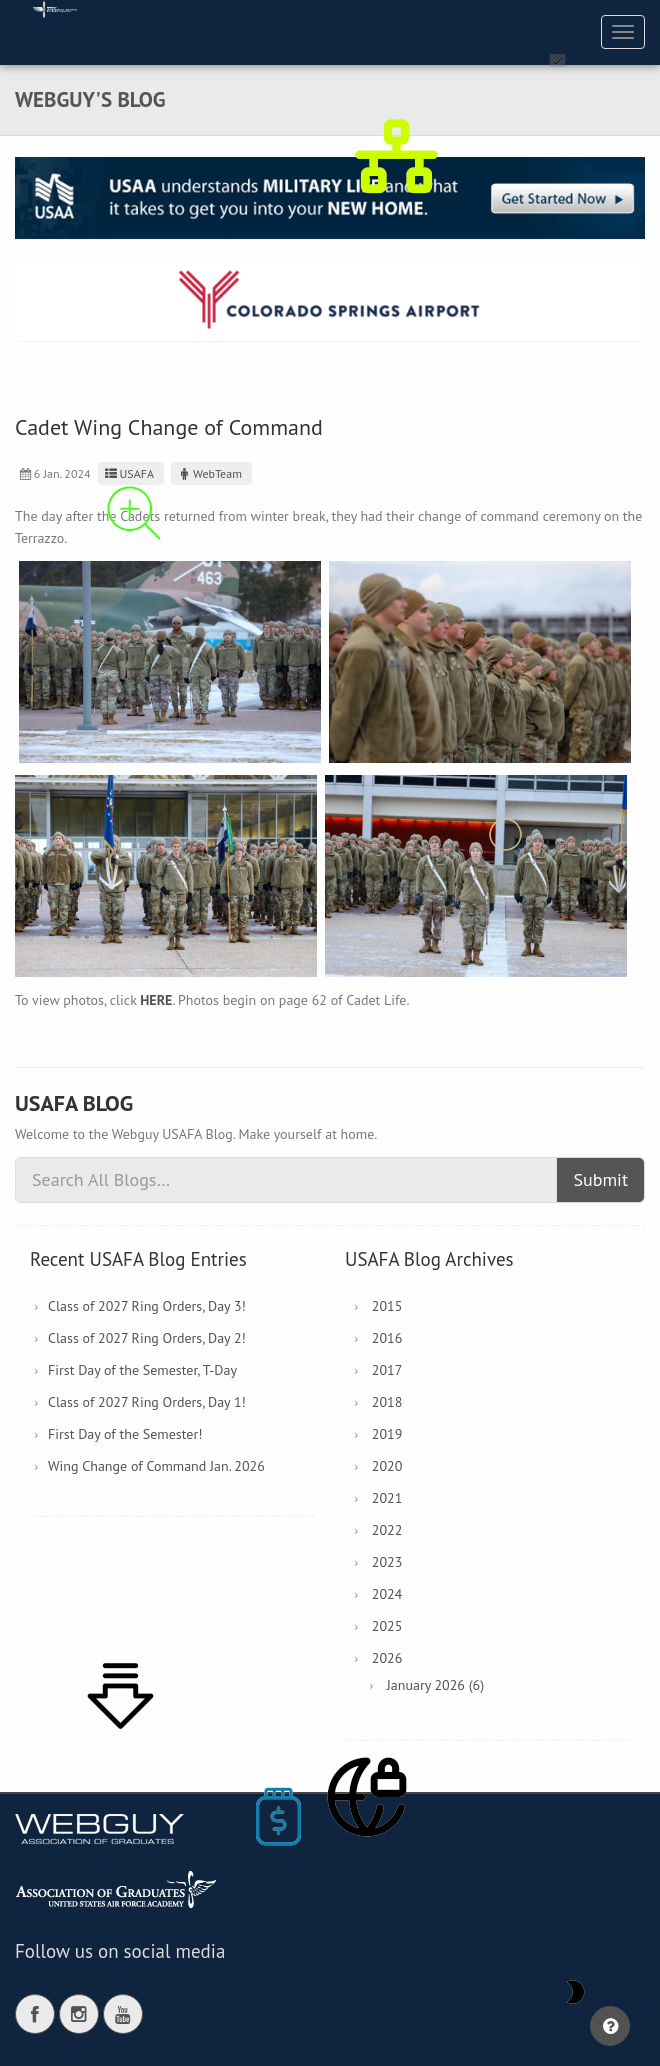  What do you see at coordinates (120, 1693) in the screenshot?
I see `download file or content` at bounding box center [120, 1693].